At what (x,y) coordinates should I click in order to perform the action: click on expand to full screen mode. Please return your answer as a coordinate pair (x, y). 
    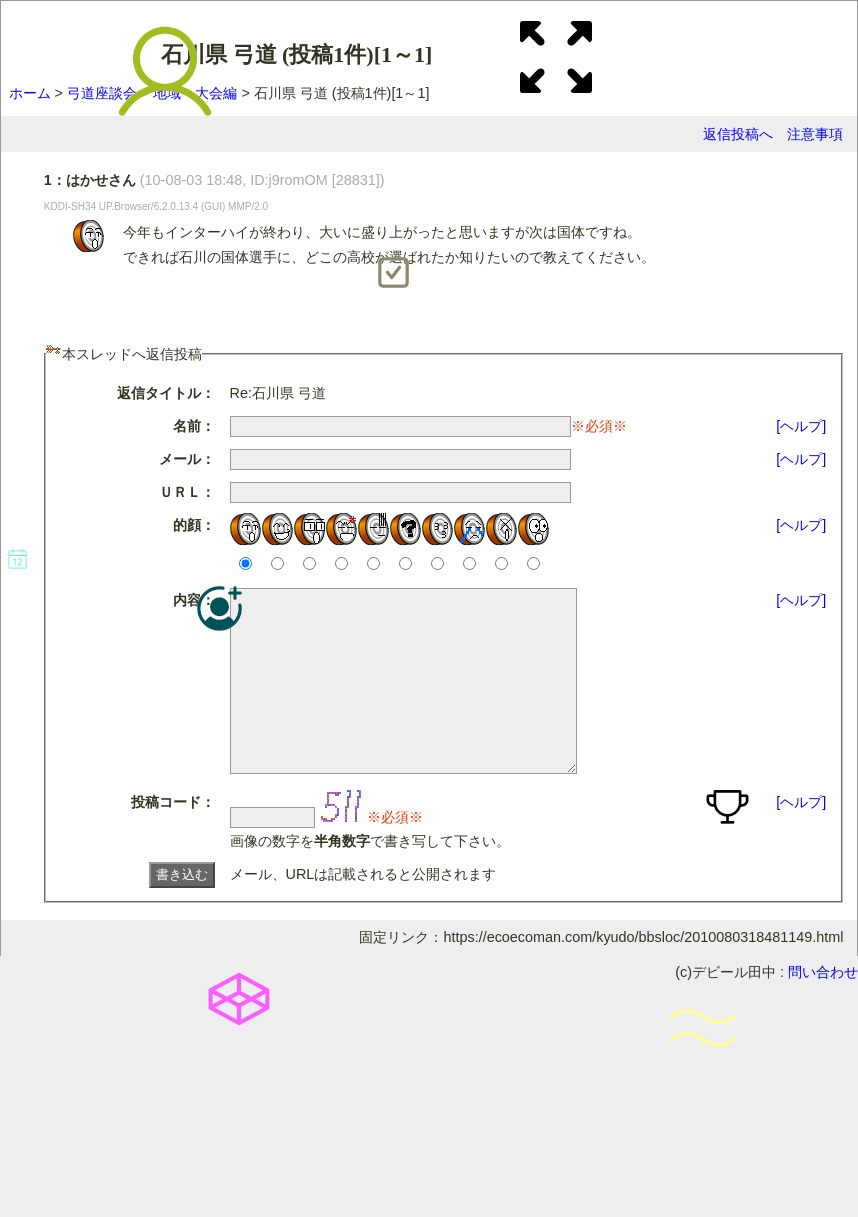
    Looking at the image, I should click on (556, 57).